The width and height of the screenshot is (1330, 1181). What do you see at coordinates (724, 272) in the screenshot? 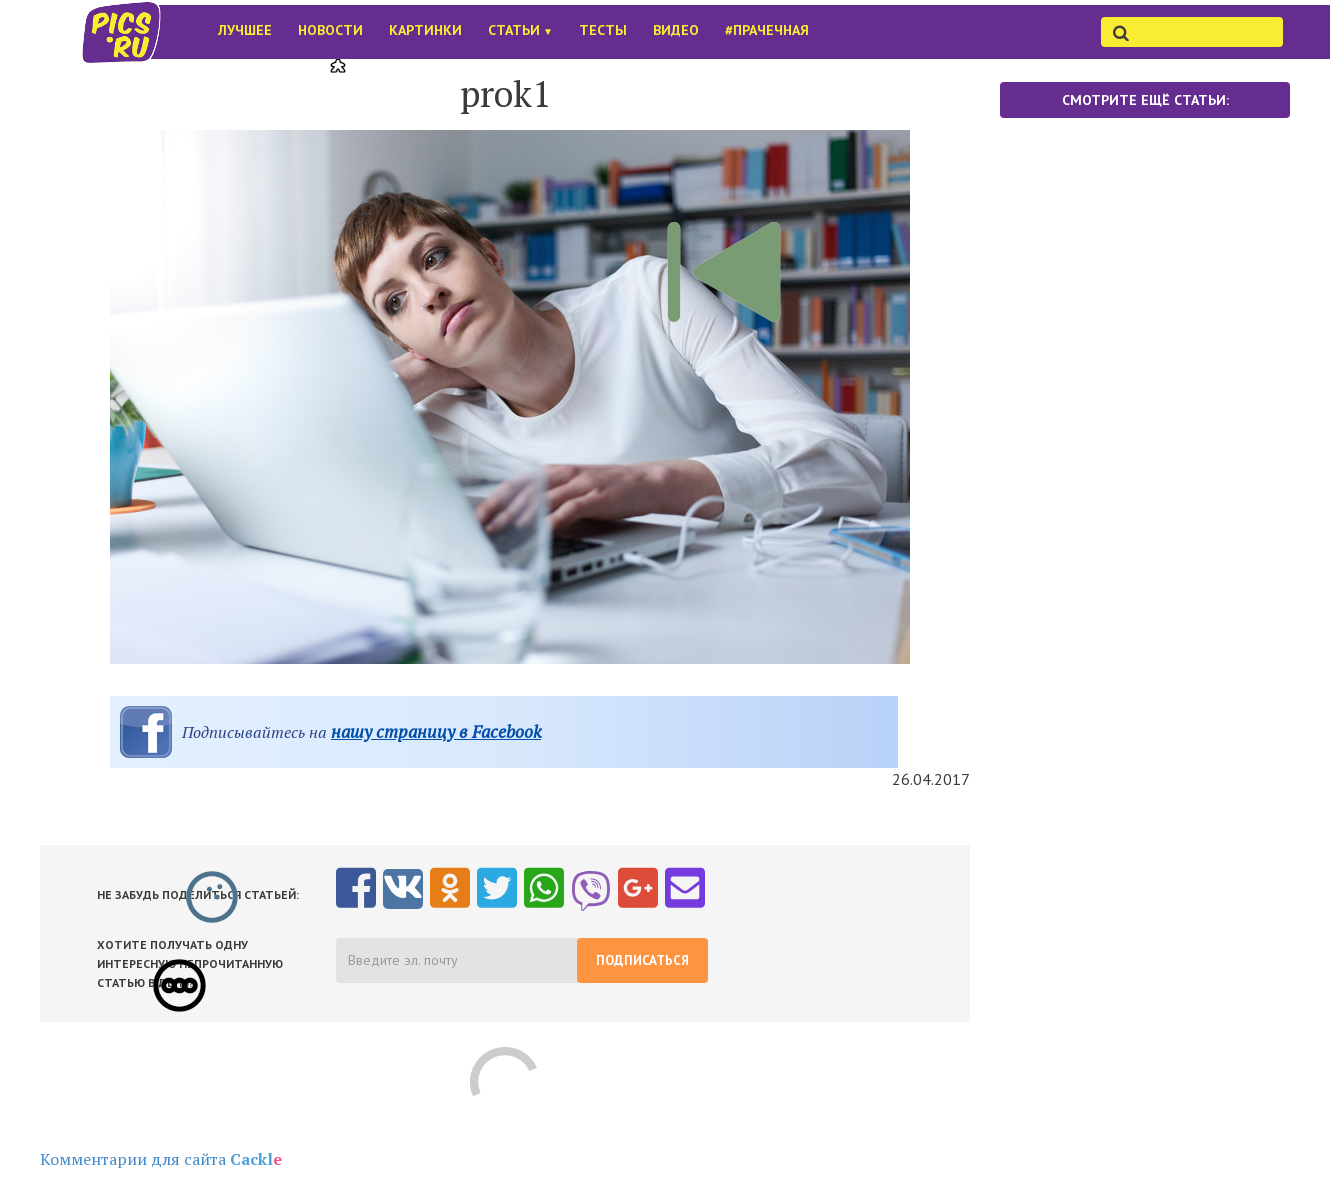
I see `skip to previous track` at bounding box center [724, 272].